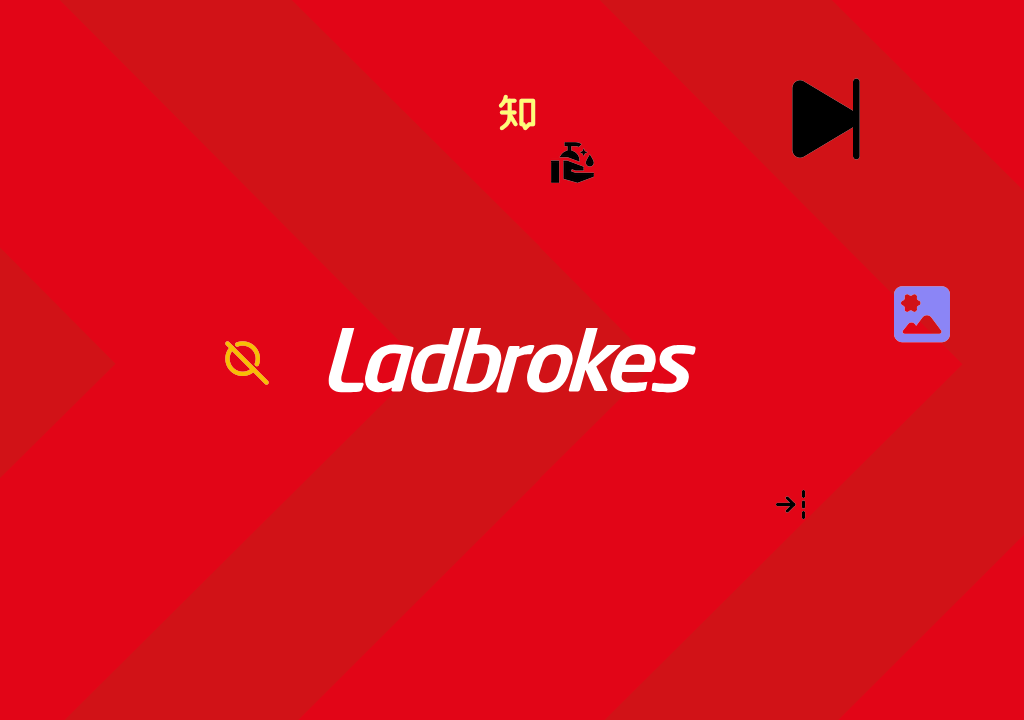 This screenshot has height=720, width=1024. What do you see at coordinates (517, 112) in the screenshot?
I see `open zhihu app` at bounding box center [517, 112].